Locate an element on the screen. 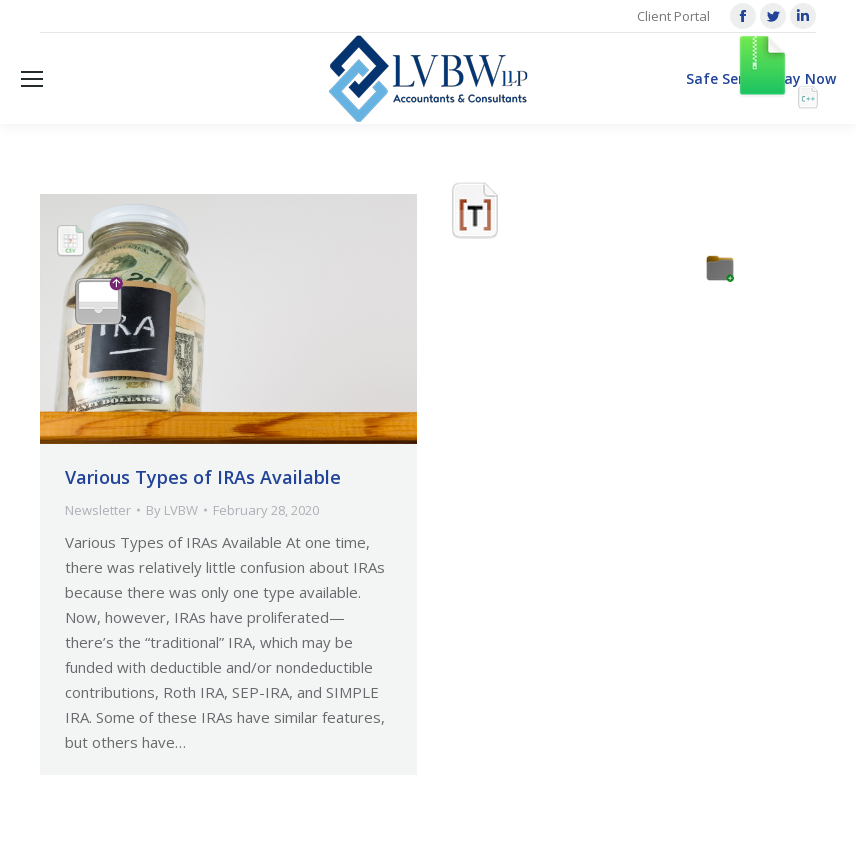 The image size is (856, 845). open a CSV spreadsheet file is located at coordinates (70, 240).